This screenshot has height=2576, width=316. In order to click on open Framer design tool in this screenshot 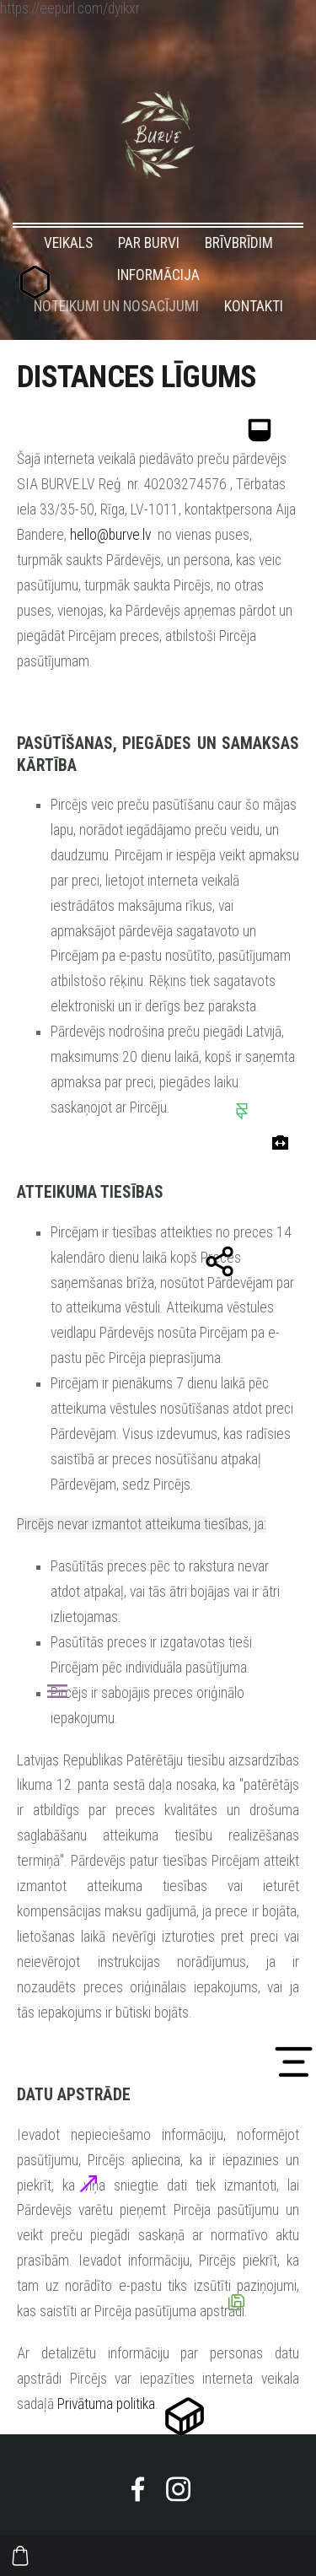, I will do `click(242, 1111)`.